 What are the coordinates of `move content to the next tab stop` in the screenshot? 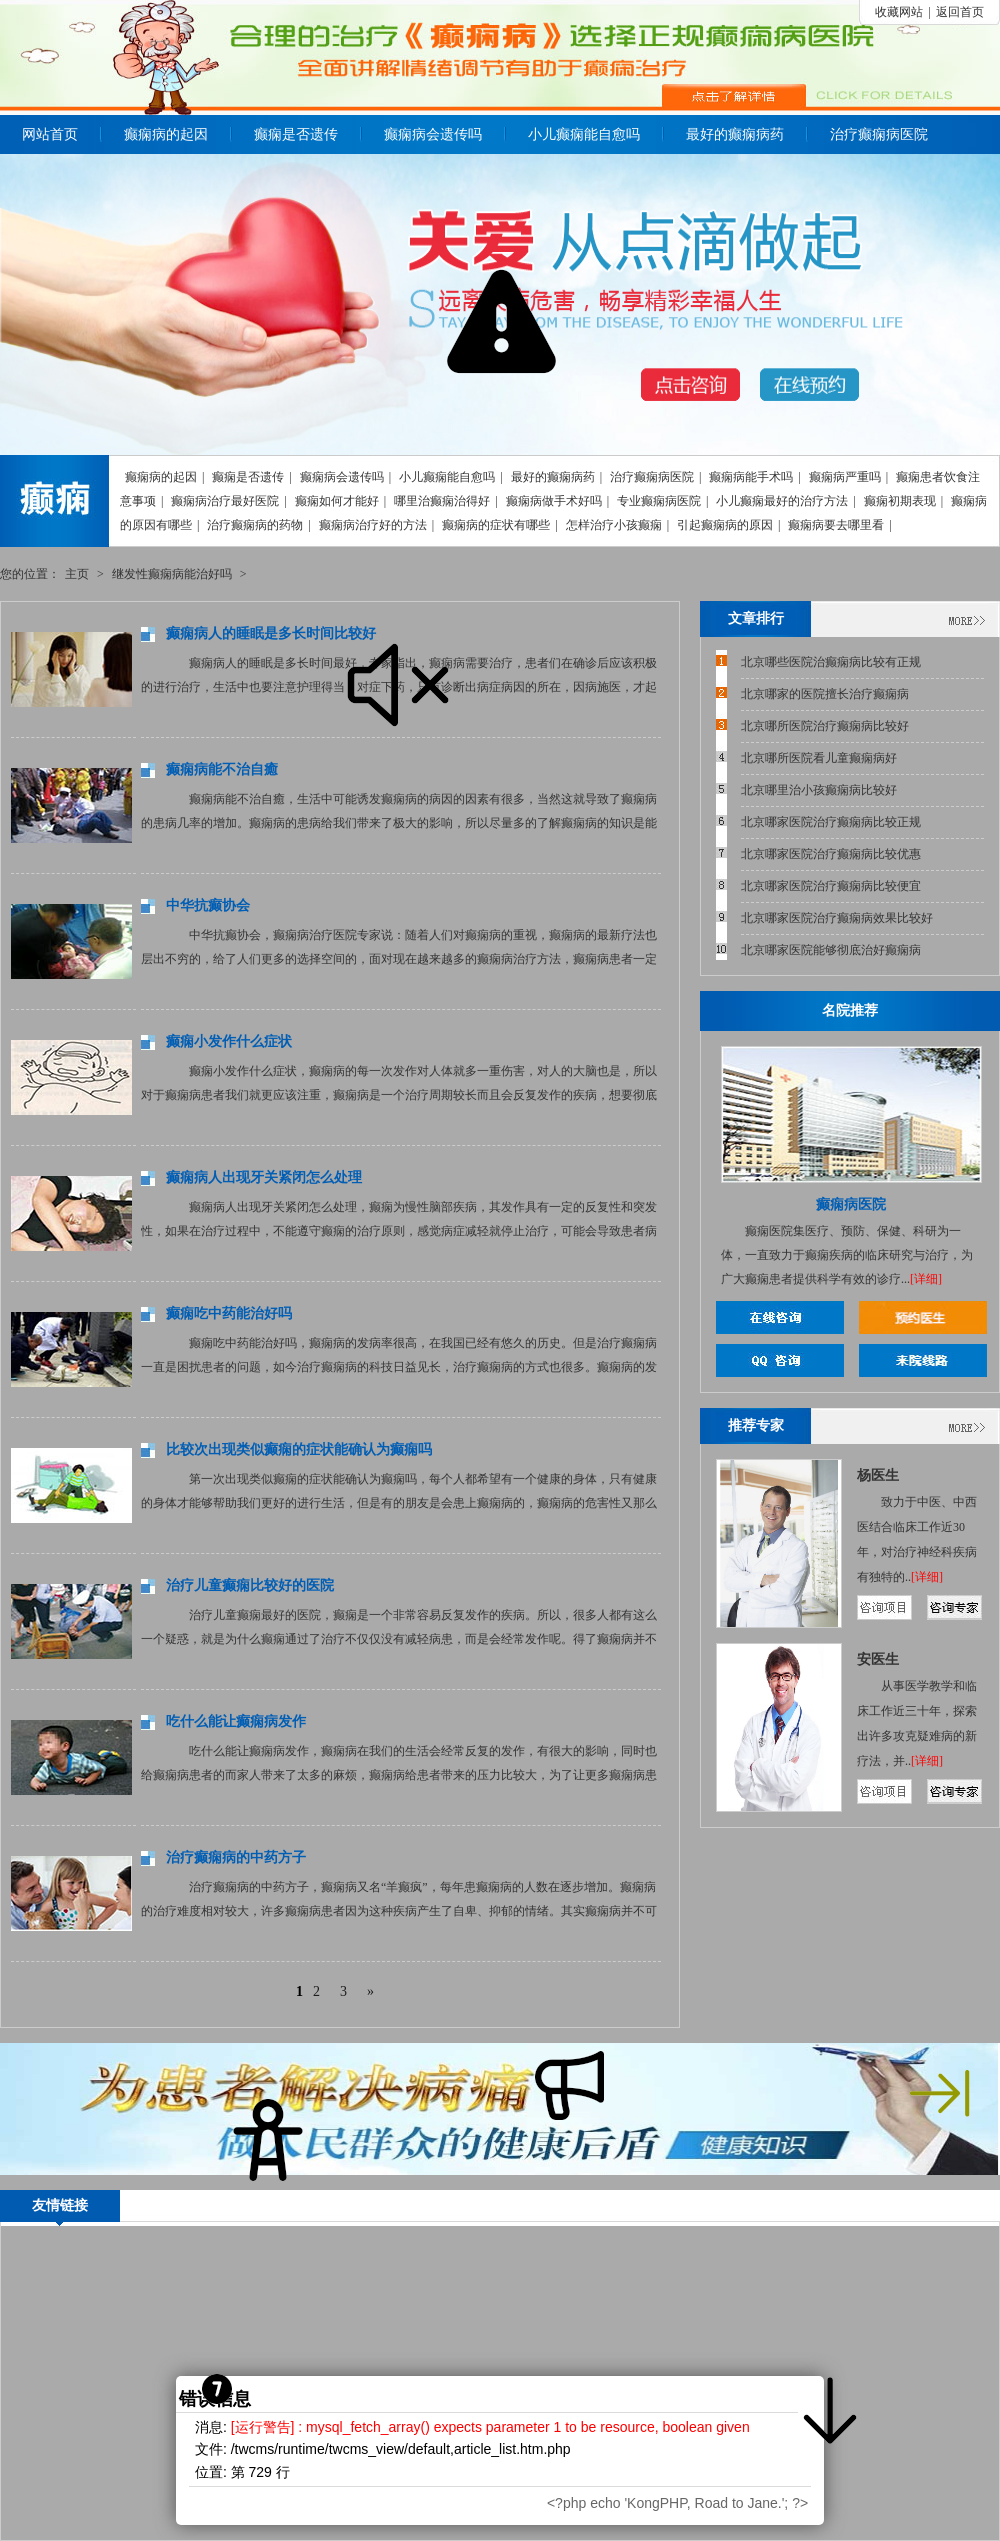 It's located at (941, 2094).